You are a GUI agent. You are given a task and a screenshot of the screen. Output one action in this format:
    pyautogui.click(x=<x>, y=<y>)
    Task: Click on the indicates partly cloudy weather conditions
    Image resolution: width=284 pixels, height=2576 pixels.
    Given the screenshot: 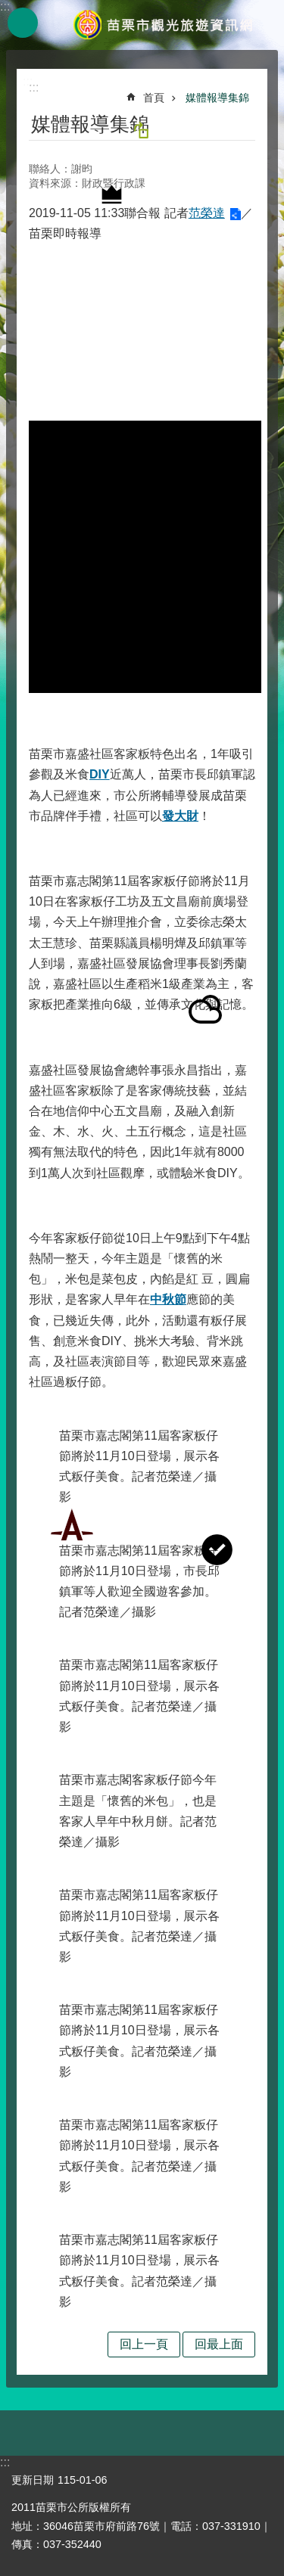 What is the action you would take?
    pyautogui.click(x=205, y=1010)
    